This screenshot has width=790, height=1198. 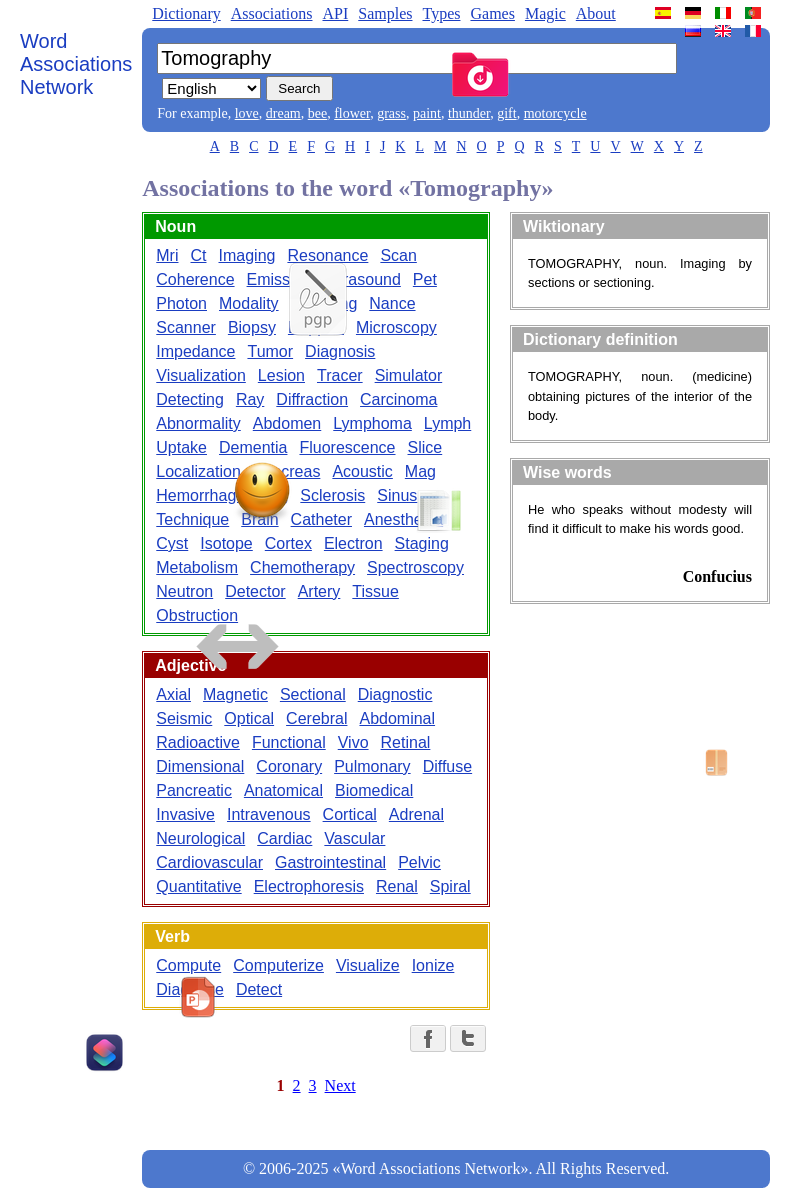 What do you see at coordinates (438, 510) in the screenshot?
I see `spreadsheet template file type` at bounding box center [438, 510].